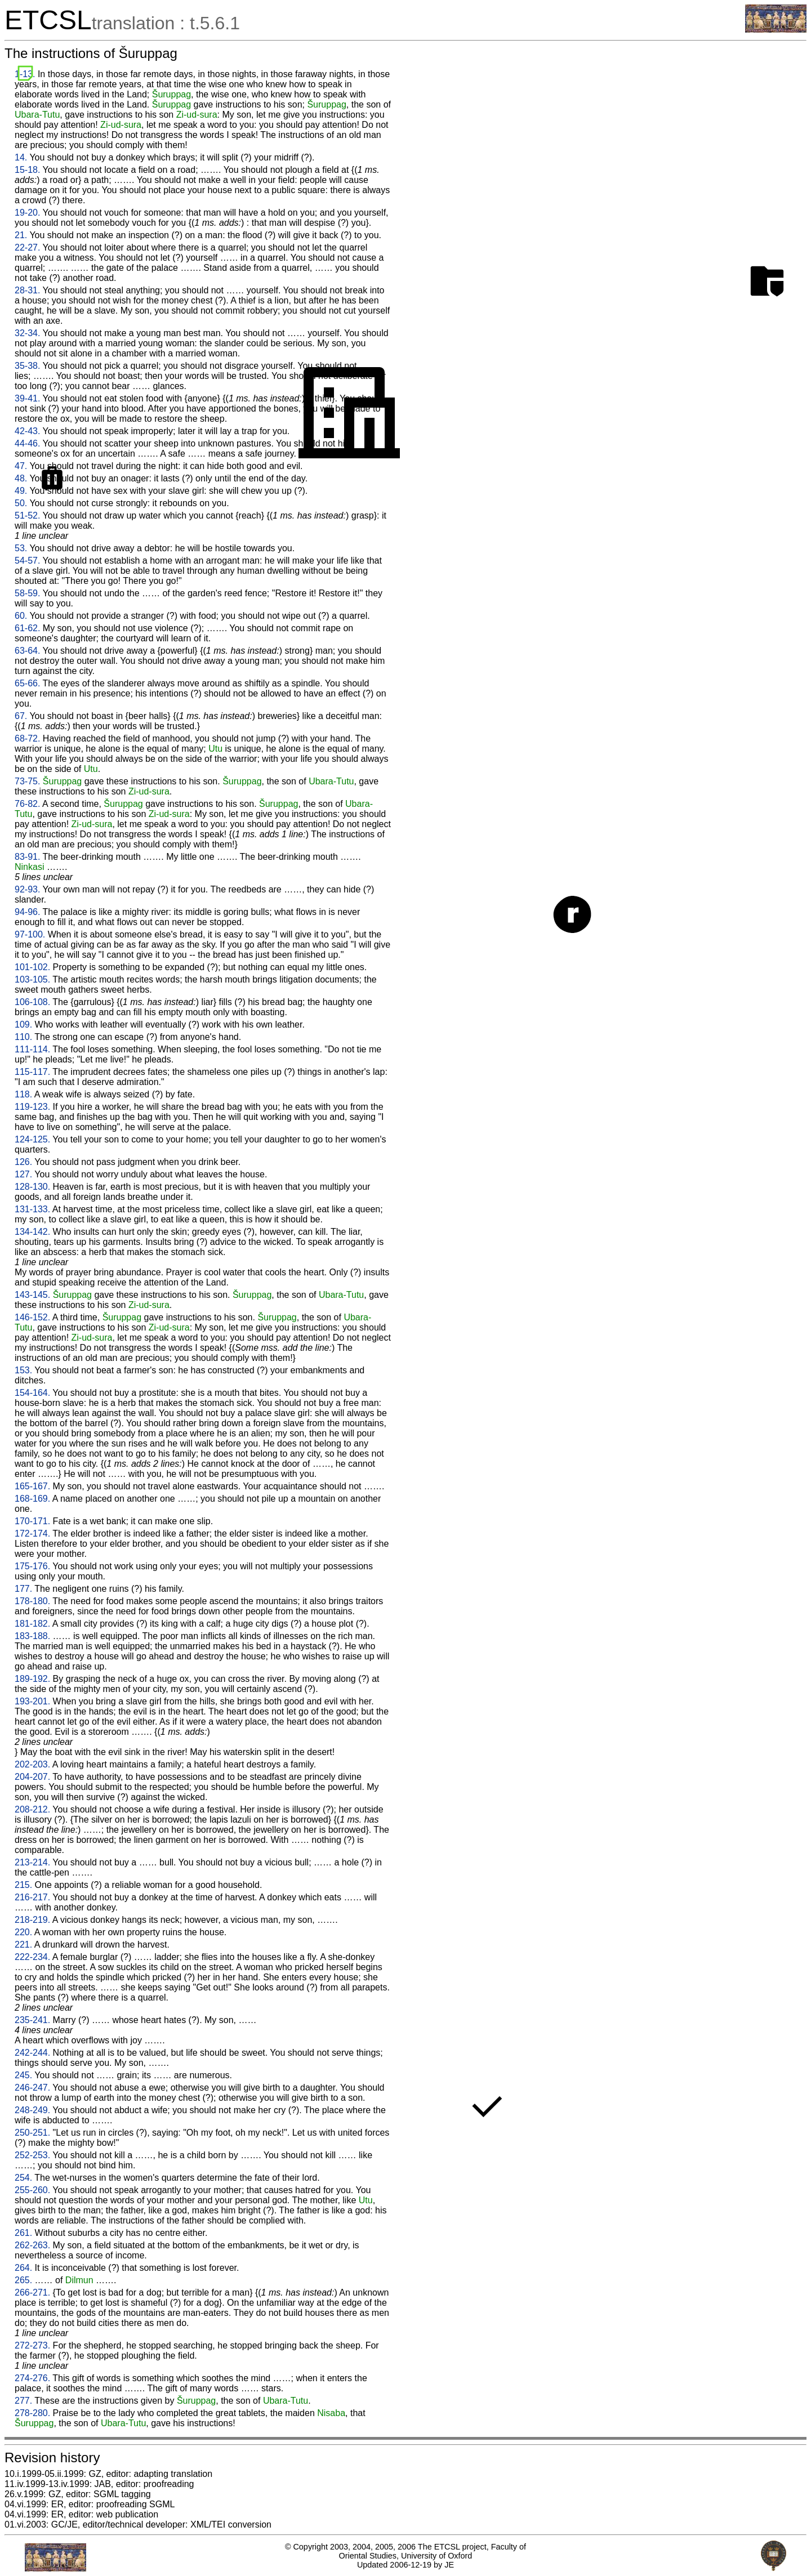 This screenshot has height=2576, width=811. I want to click on access protected or secure files, so click(767, 281).